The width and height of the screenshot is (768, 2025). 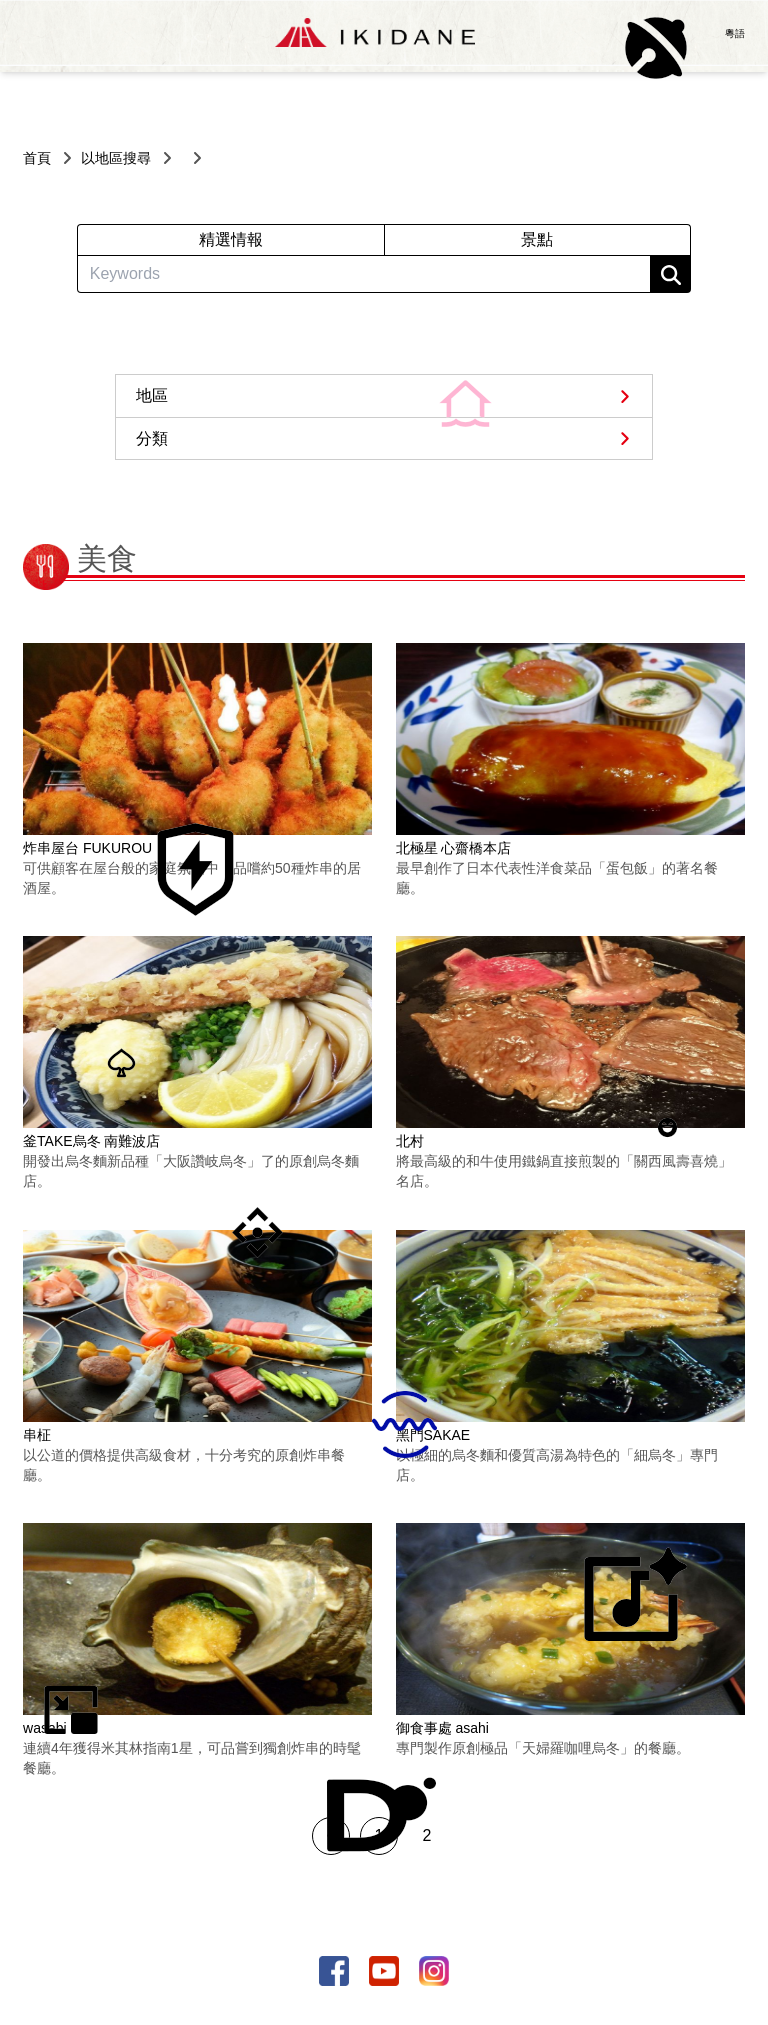 What do you see at coordinates (667, 1127) in the screenshot?
I see `react with laughter to a message` at bounding box center [667, 1127].